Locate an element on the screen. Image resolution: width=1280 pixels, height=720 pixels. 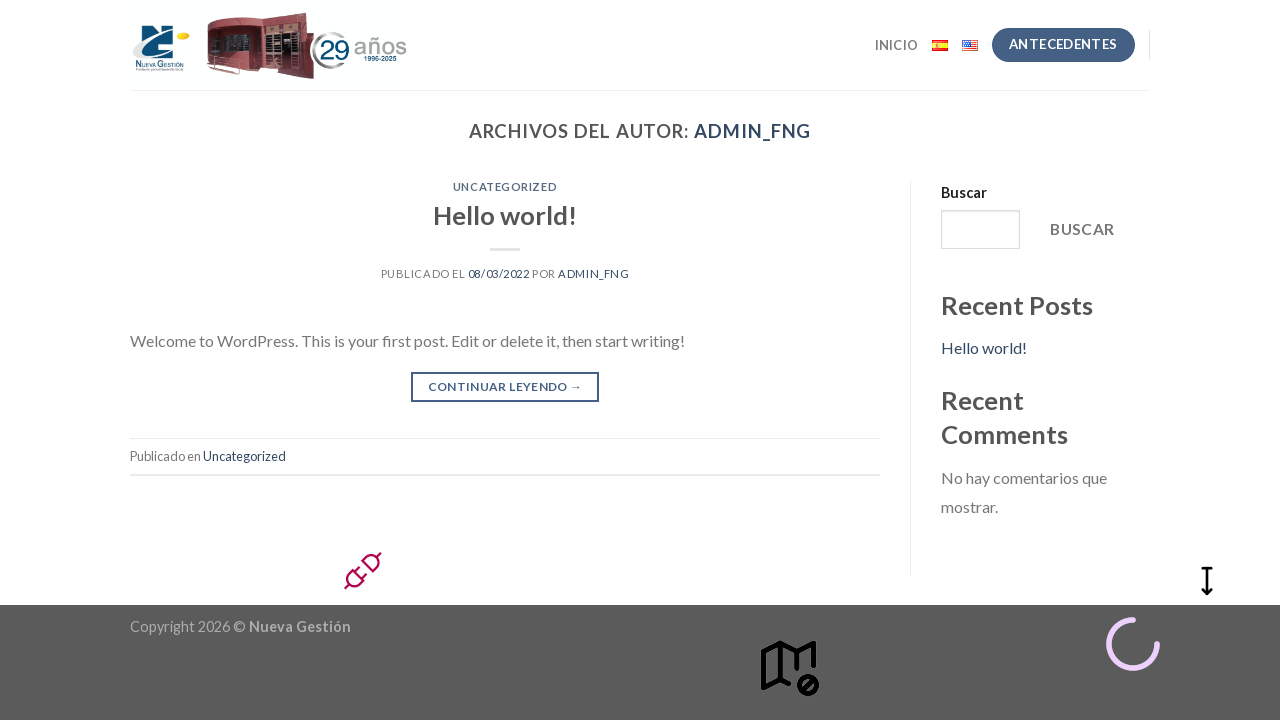
download to bottom or end of list is located at coordinates (1207, 581).